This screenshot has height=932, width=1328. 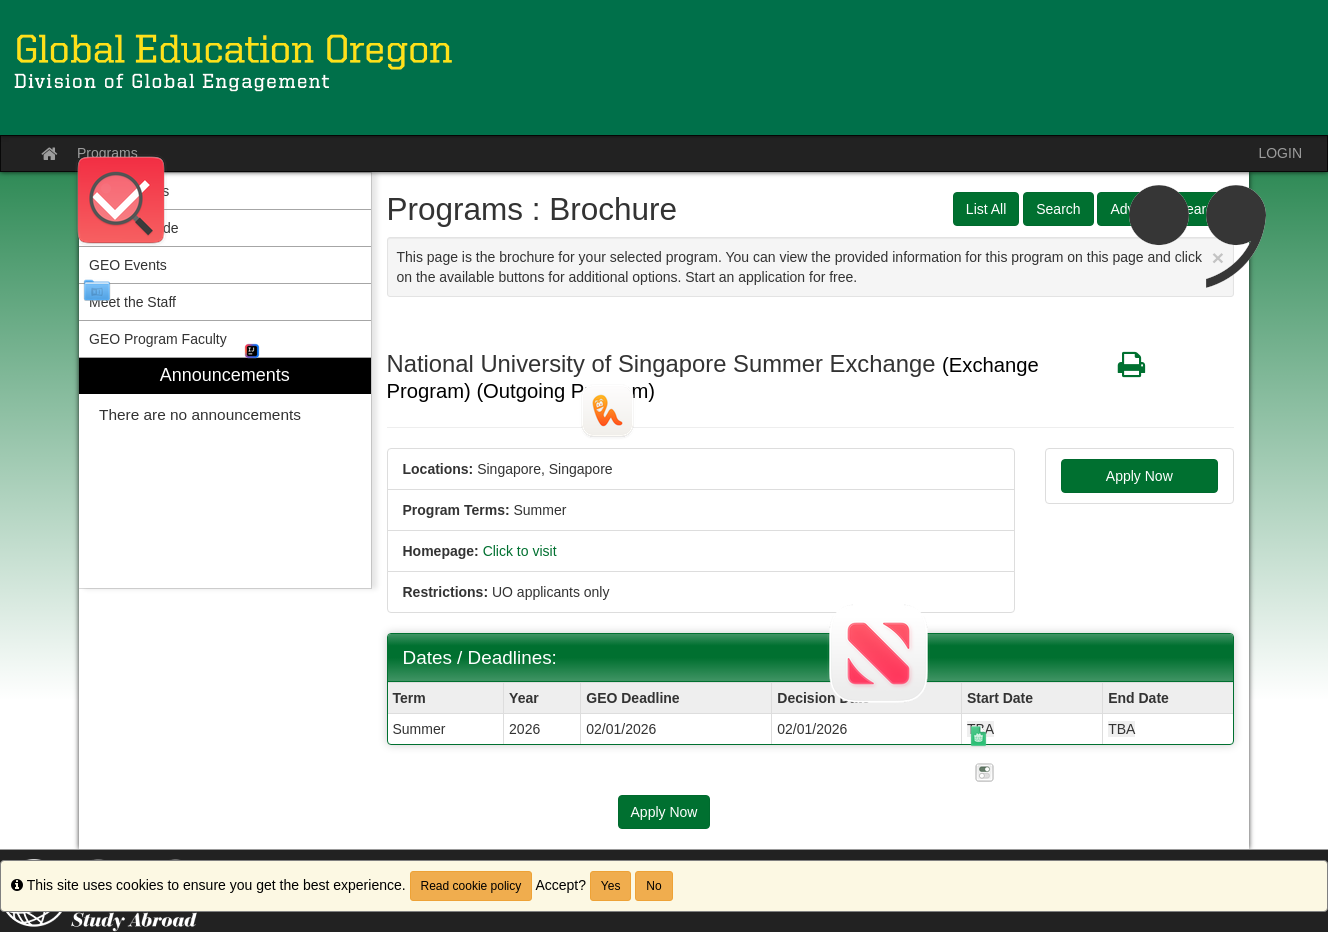 I want to click on open system configuration tool, so click(x=121, y=200).